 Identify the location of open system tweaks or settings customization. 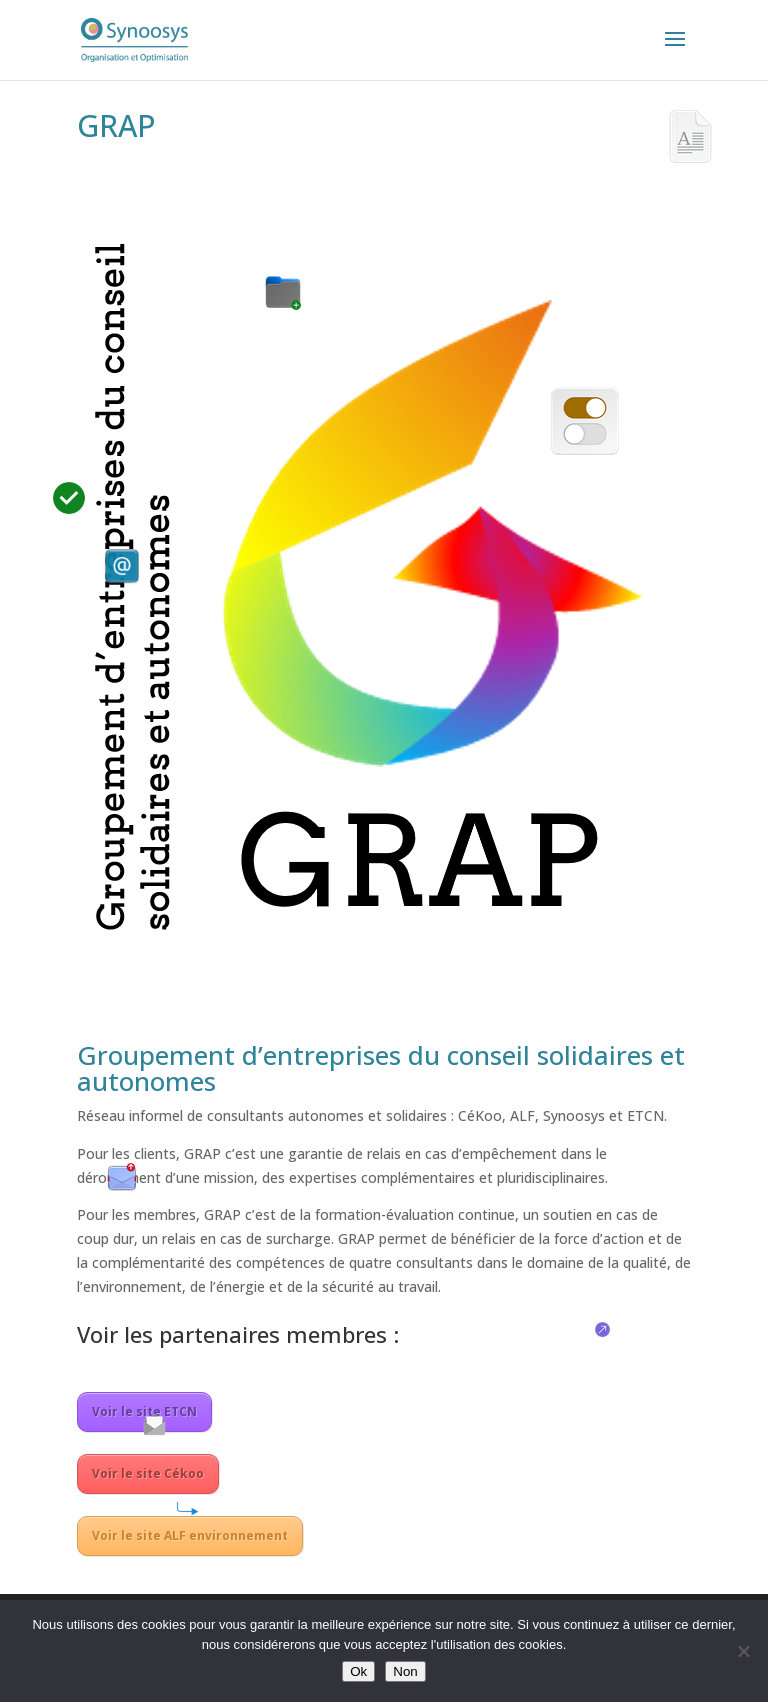
(585, 421).